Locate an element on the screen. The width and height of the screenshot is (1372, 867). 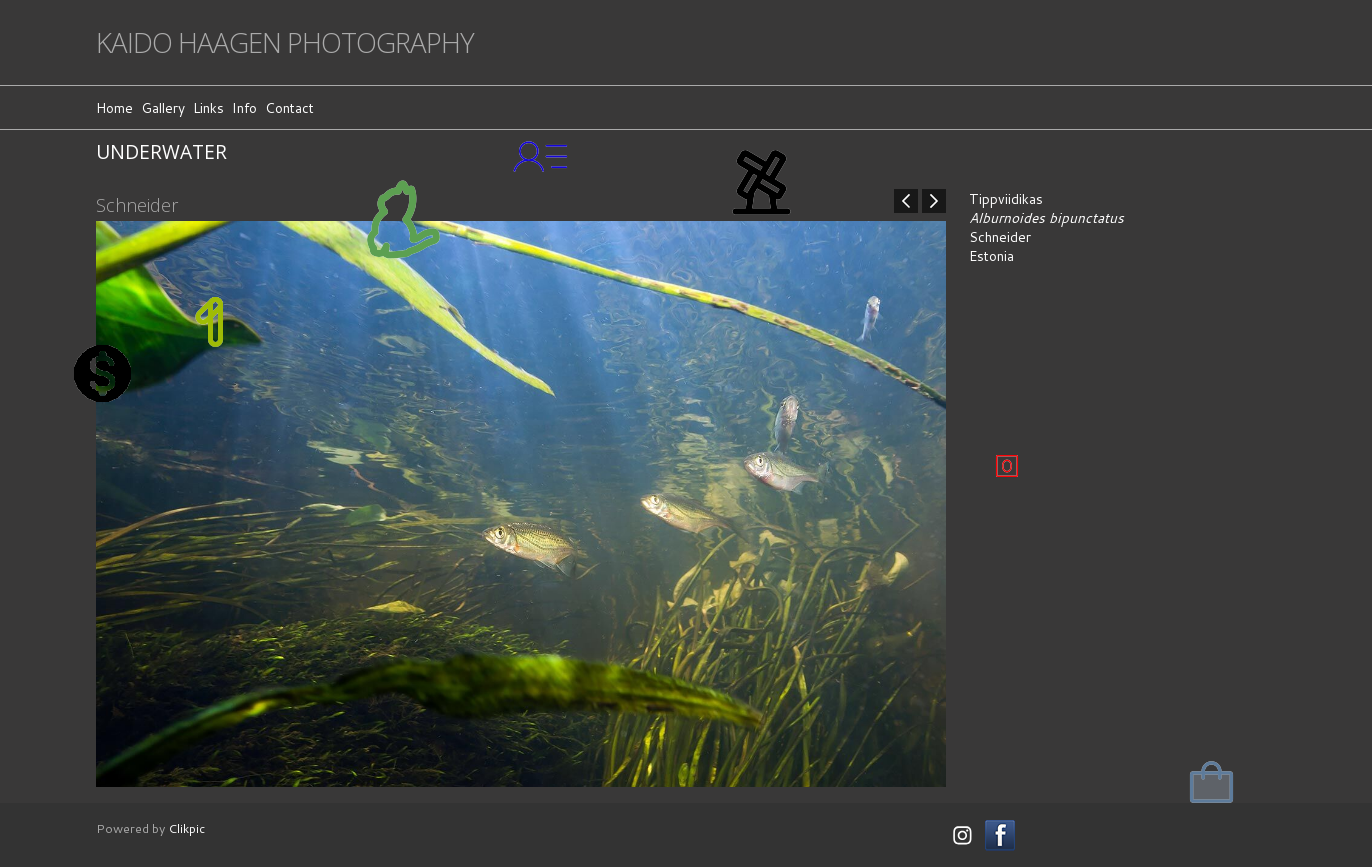
indicates zero or no items is located at coordinates (1007, 466).